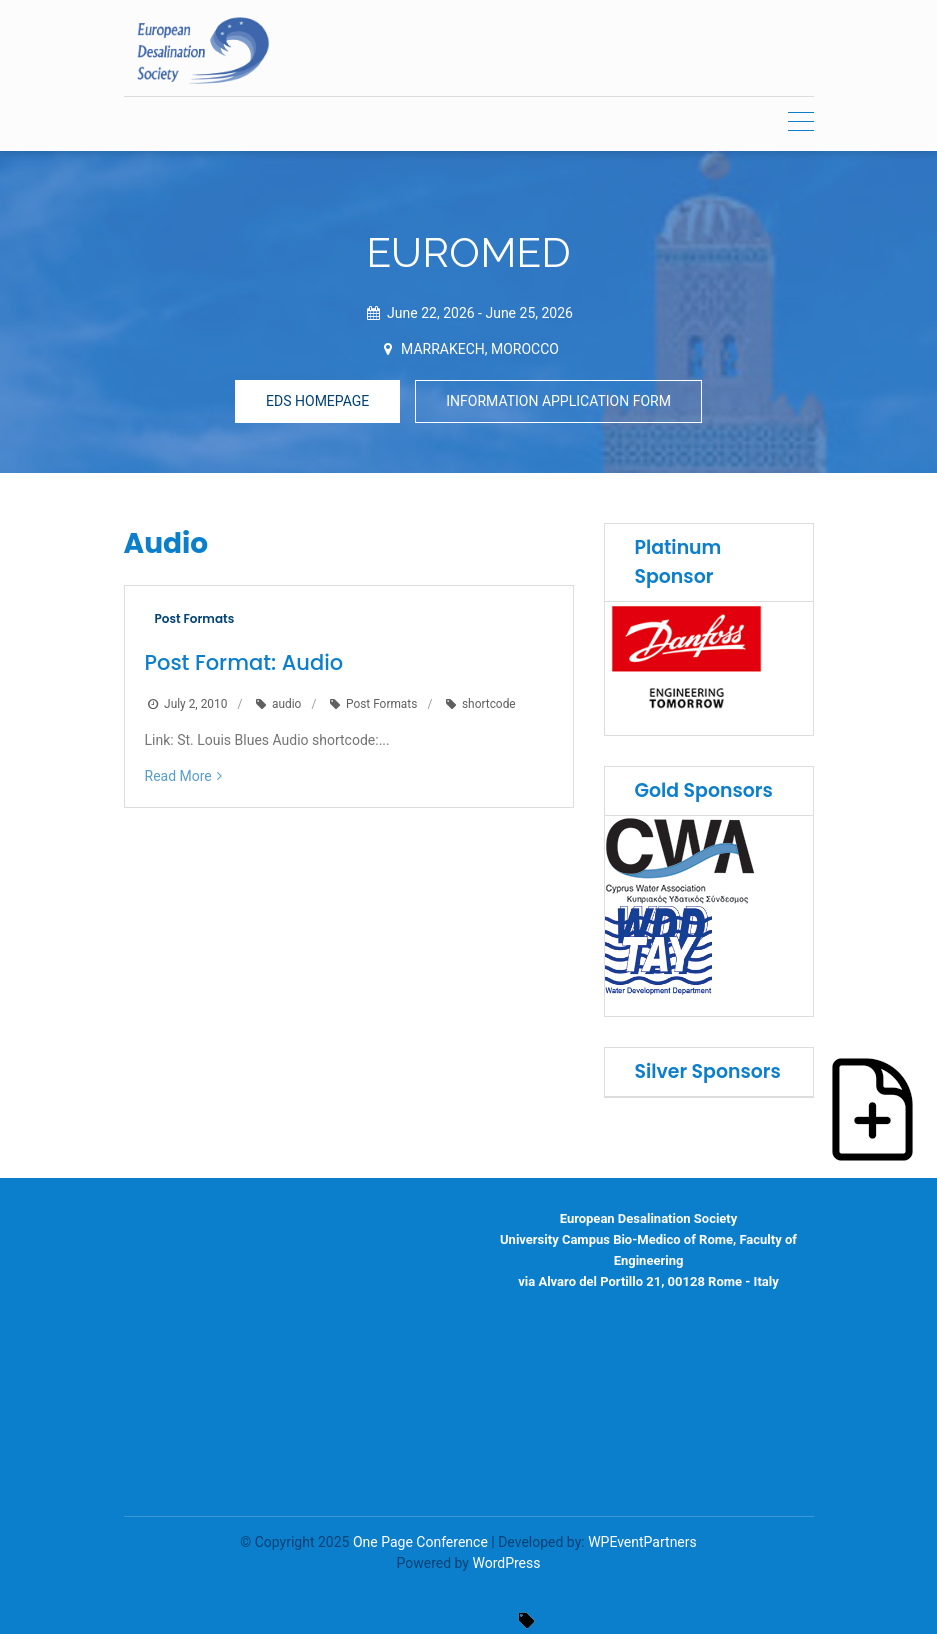 The height and width of the screenshot is (1634, 937). I want to click on create a new document, so click(872, 1109).